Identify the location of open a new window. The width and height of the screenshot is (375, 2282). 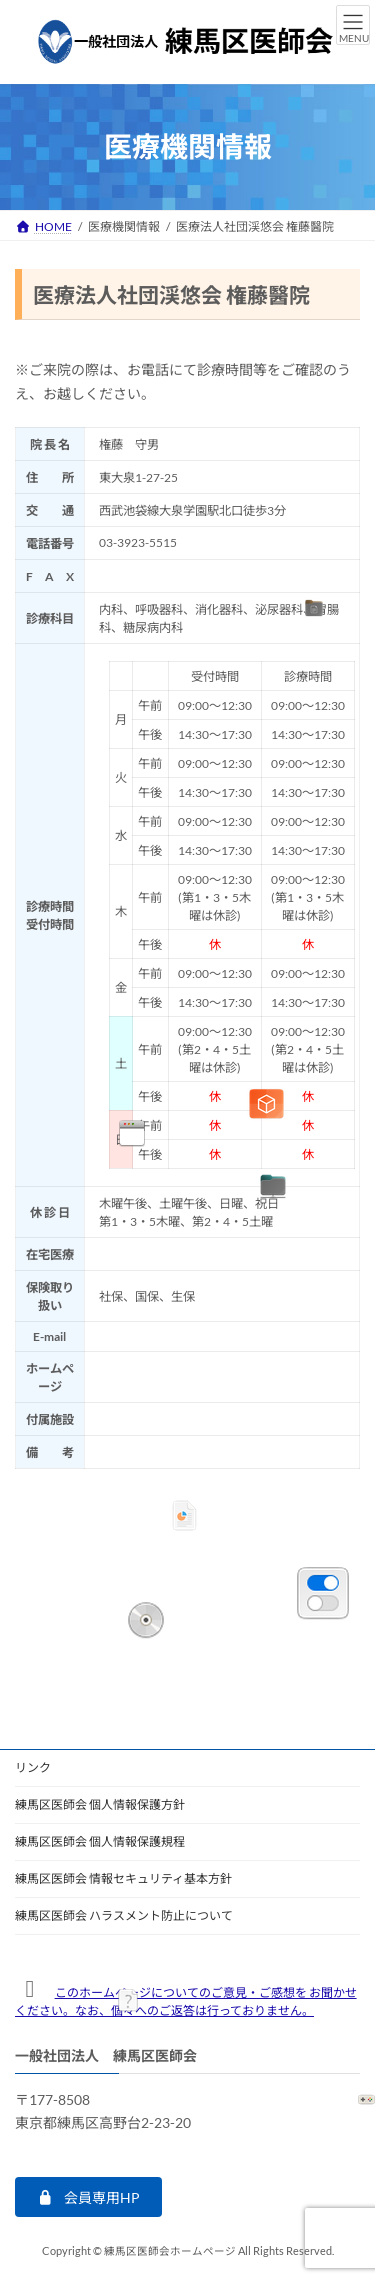
(132, 1133).